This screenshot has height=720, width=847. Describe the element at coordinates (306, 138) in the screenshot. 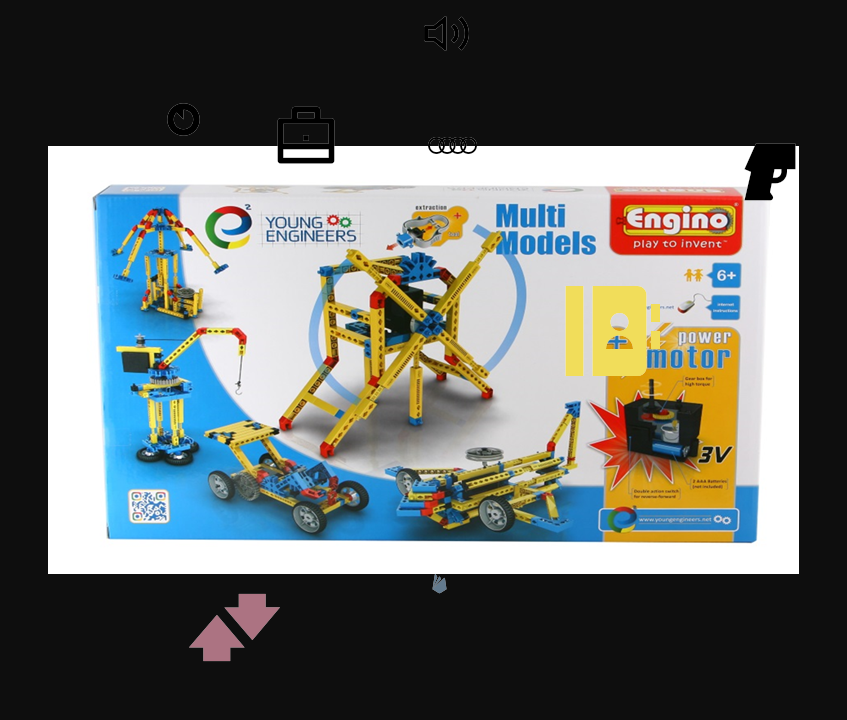

I see `access work or business features` at that location.